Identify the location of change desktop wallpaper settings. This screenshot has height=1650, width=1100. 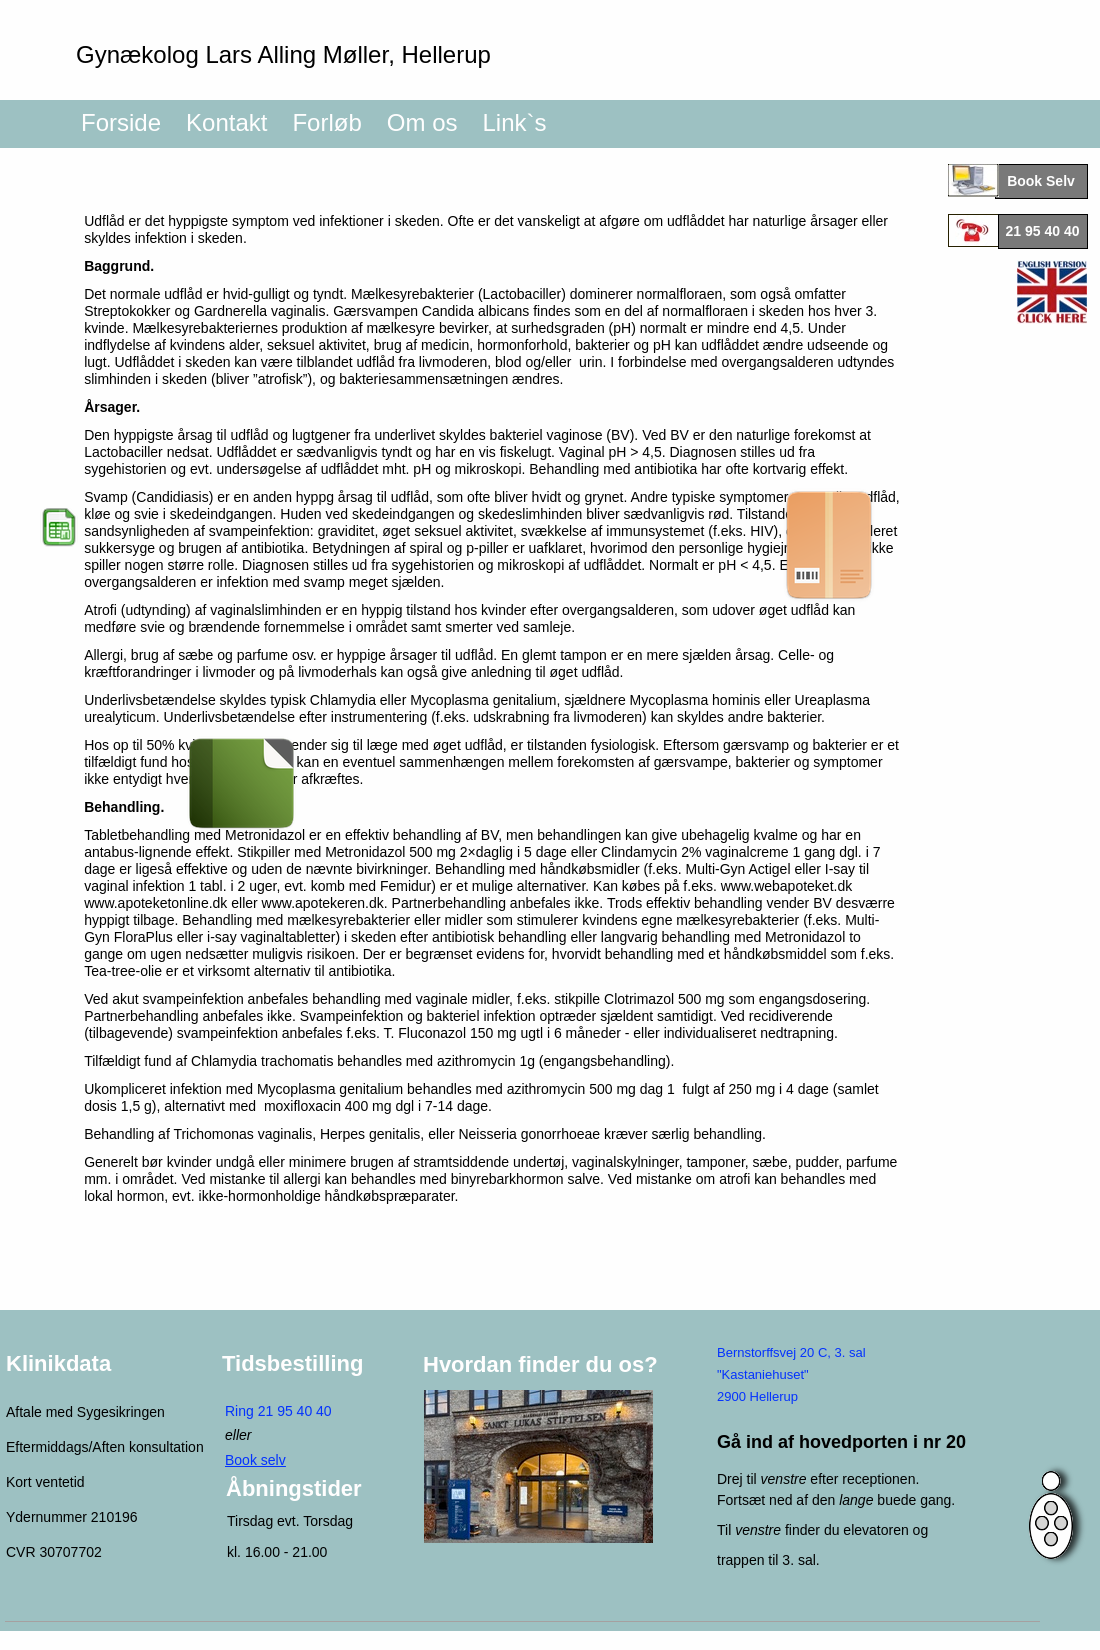
(241, 779).